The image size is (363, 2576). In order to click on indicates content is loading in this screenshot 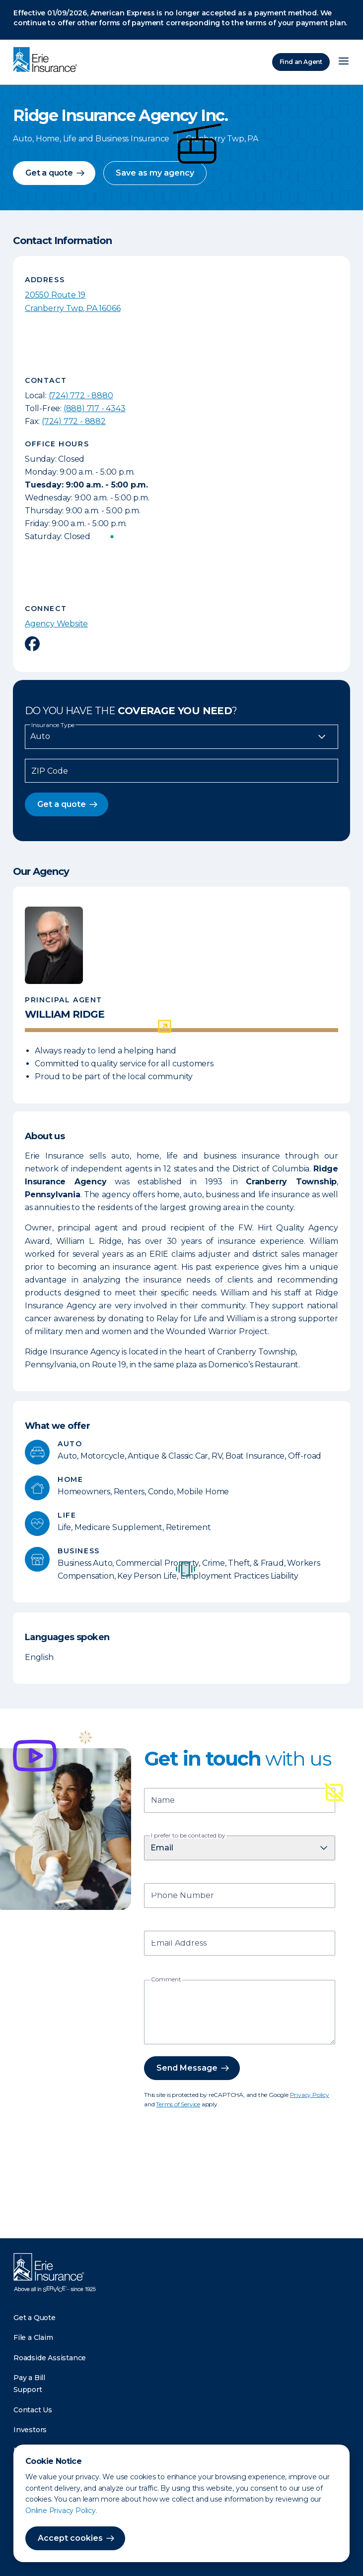, I will do `click(85, 1737)`.